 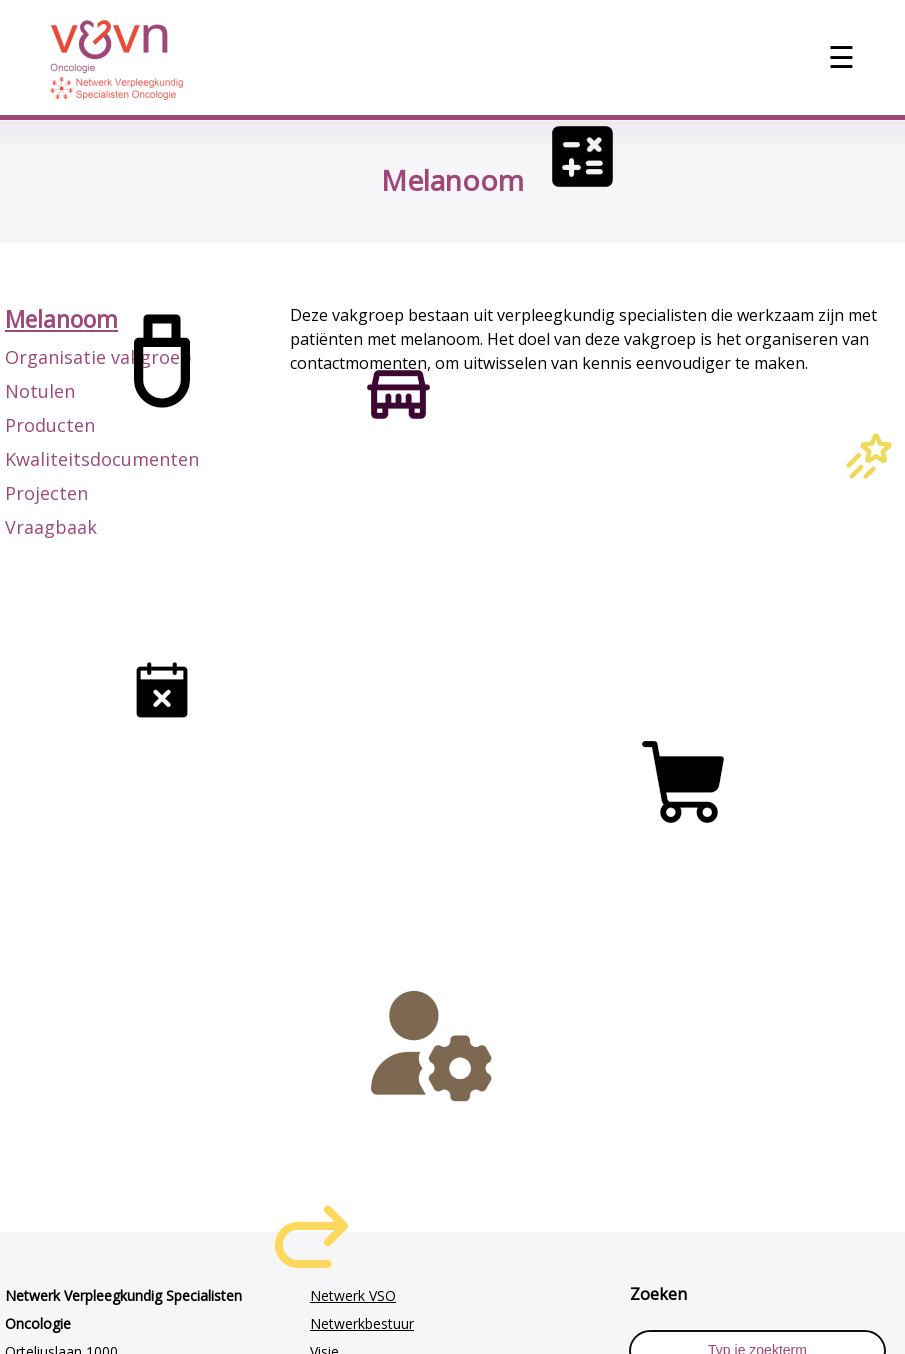 What do you see at coordinates (162, 361) in the screenshot?
I see `connect a USB device` at bounding box center [162, 361].